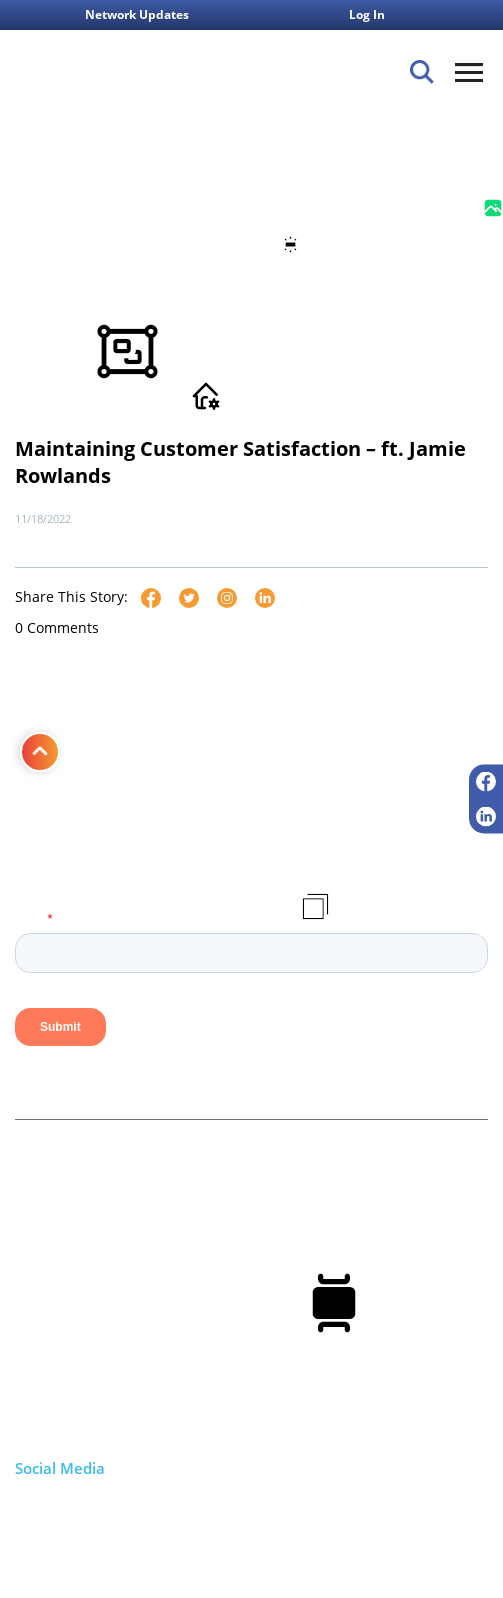 The width and height of the screenshot is (503, 1598). Describe the element at coordinates (493, 208) in the screenshot. I see `view photos or images` at that location.